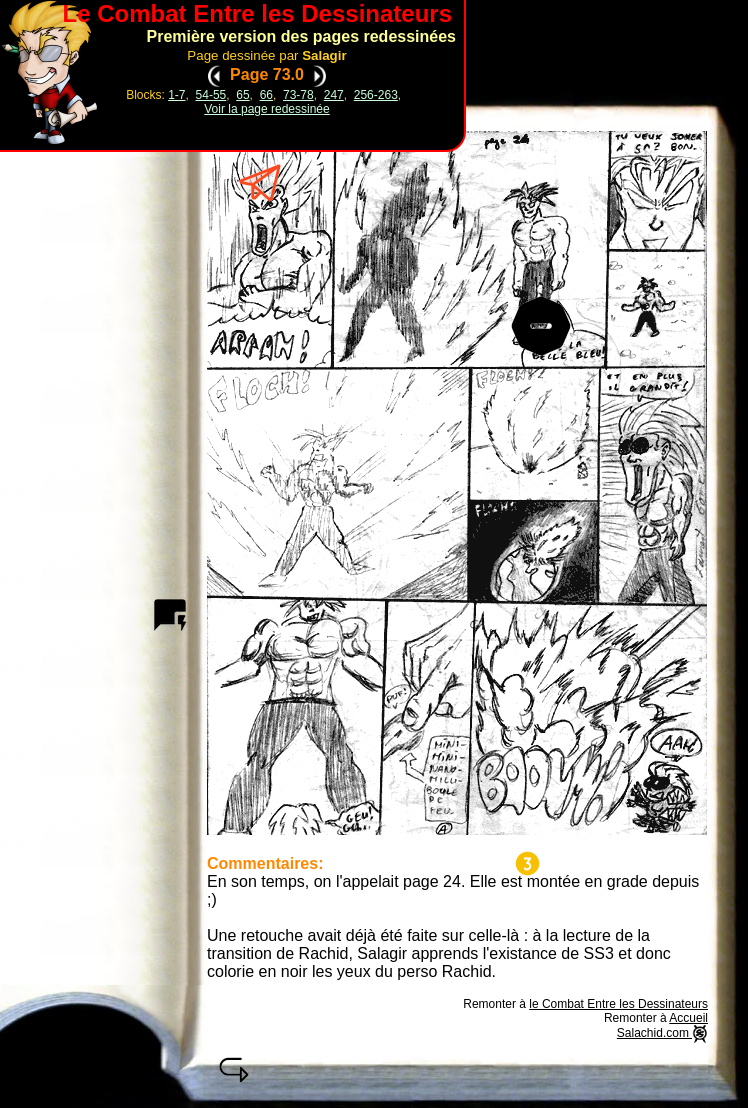 The width and height of the screenshot is (748, 1108). Describe the element at coordinates (170, 615) in the screenshot. I see `send a quick reply to a message` at that location.